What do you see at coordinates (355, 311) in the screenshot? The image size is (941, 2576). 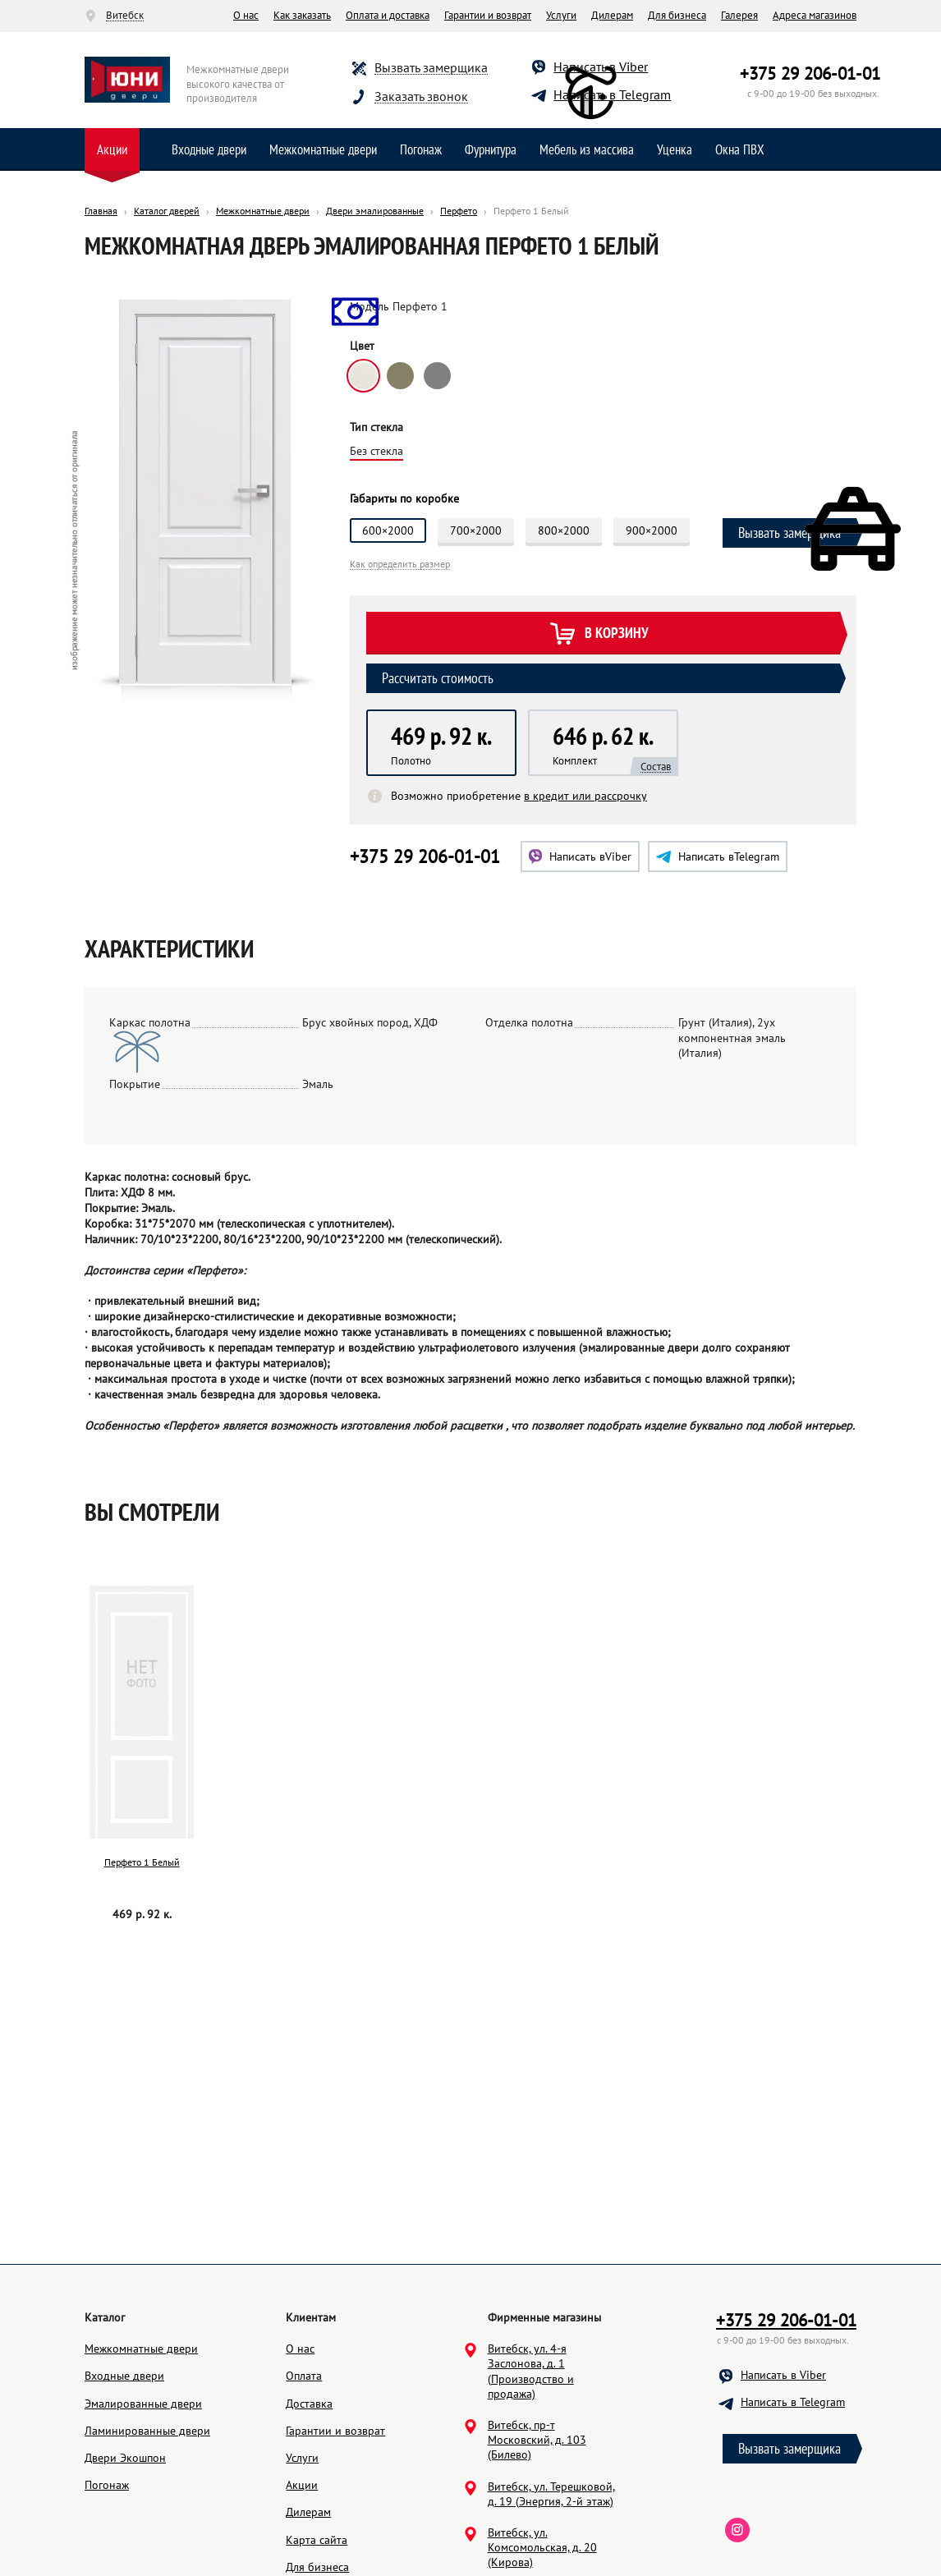 I see `view account balance or funds` at bounding box center [355, 311].